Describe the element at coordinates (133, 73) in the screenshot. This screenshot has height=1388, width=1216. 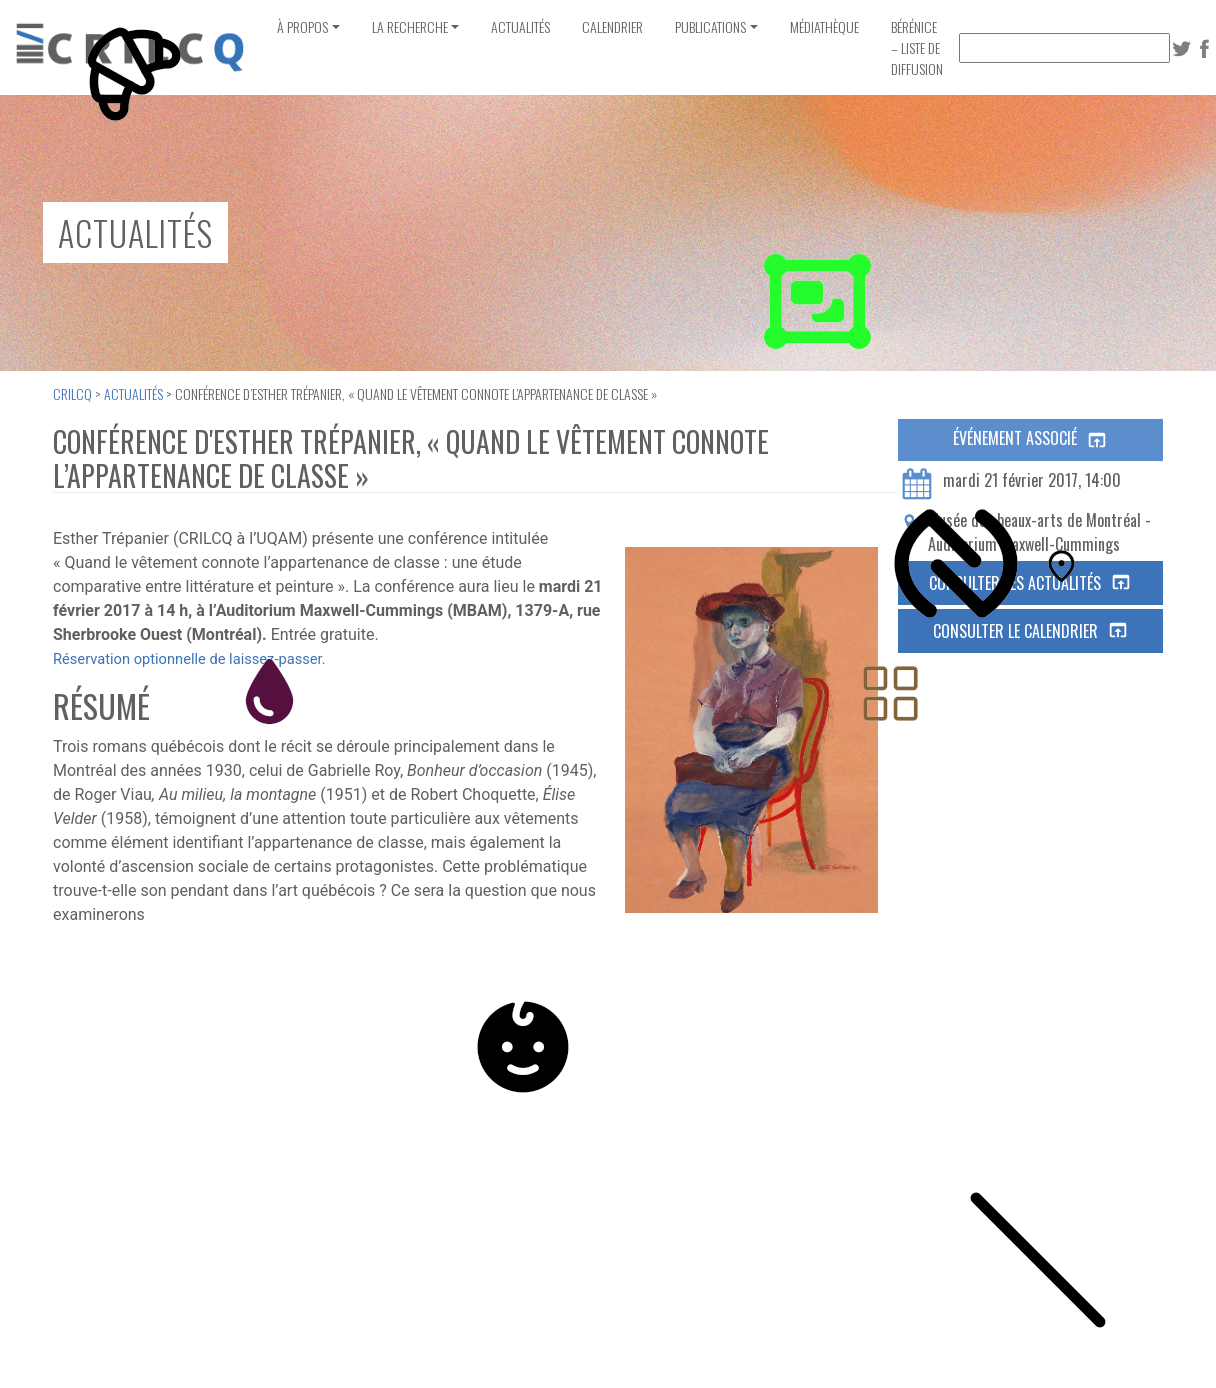
I see `browse bakery or pastry options` at that location.